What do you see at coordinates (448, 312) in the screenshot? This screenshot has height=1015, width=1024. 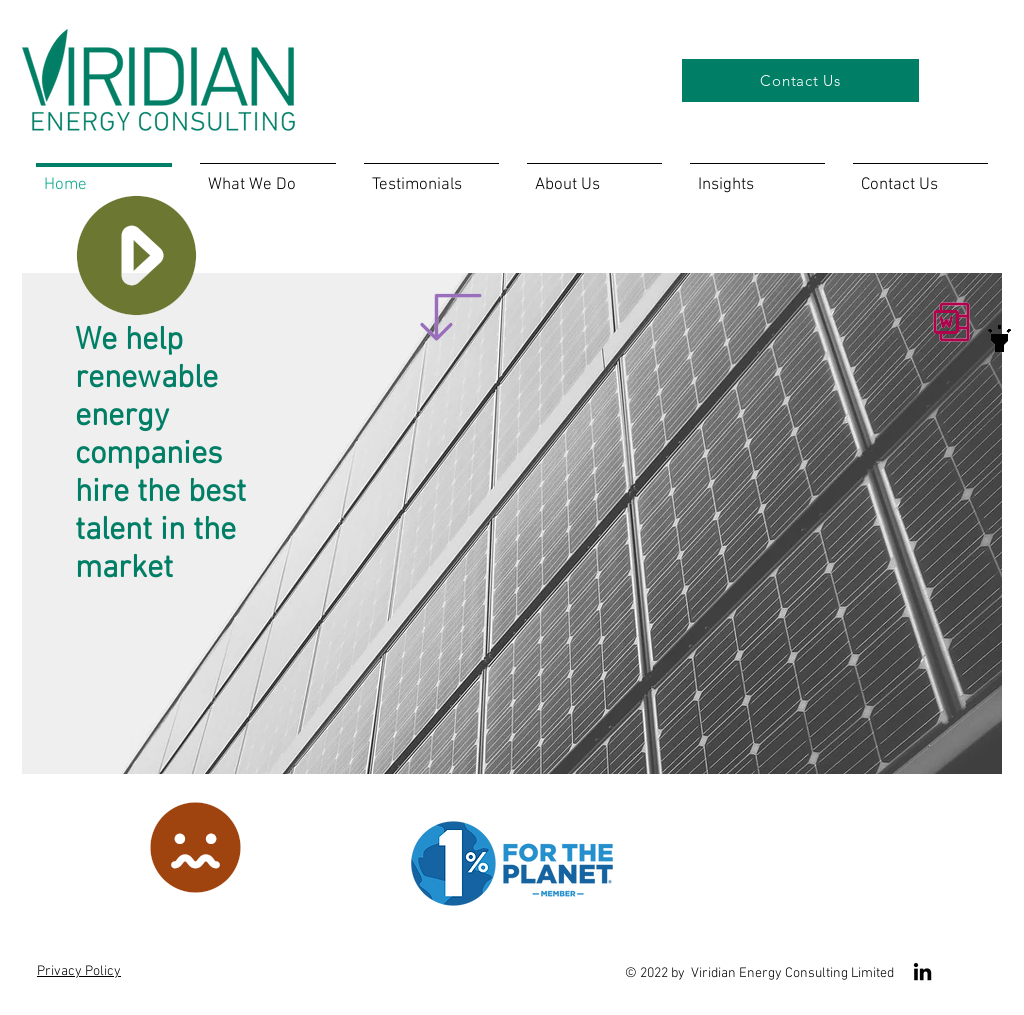 I see `go back and down in navigation` at bounding box center [448, 312].